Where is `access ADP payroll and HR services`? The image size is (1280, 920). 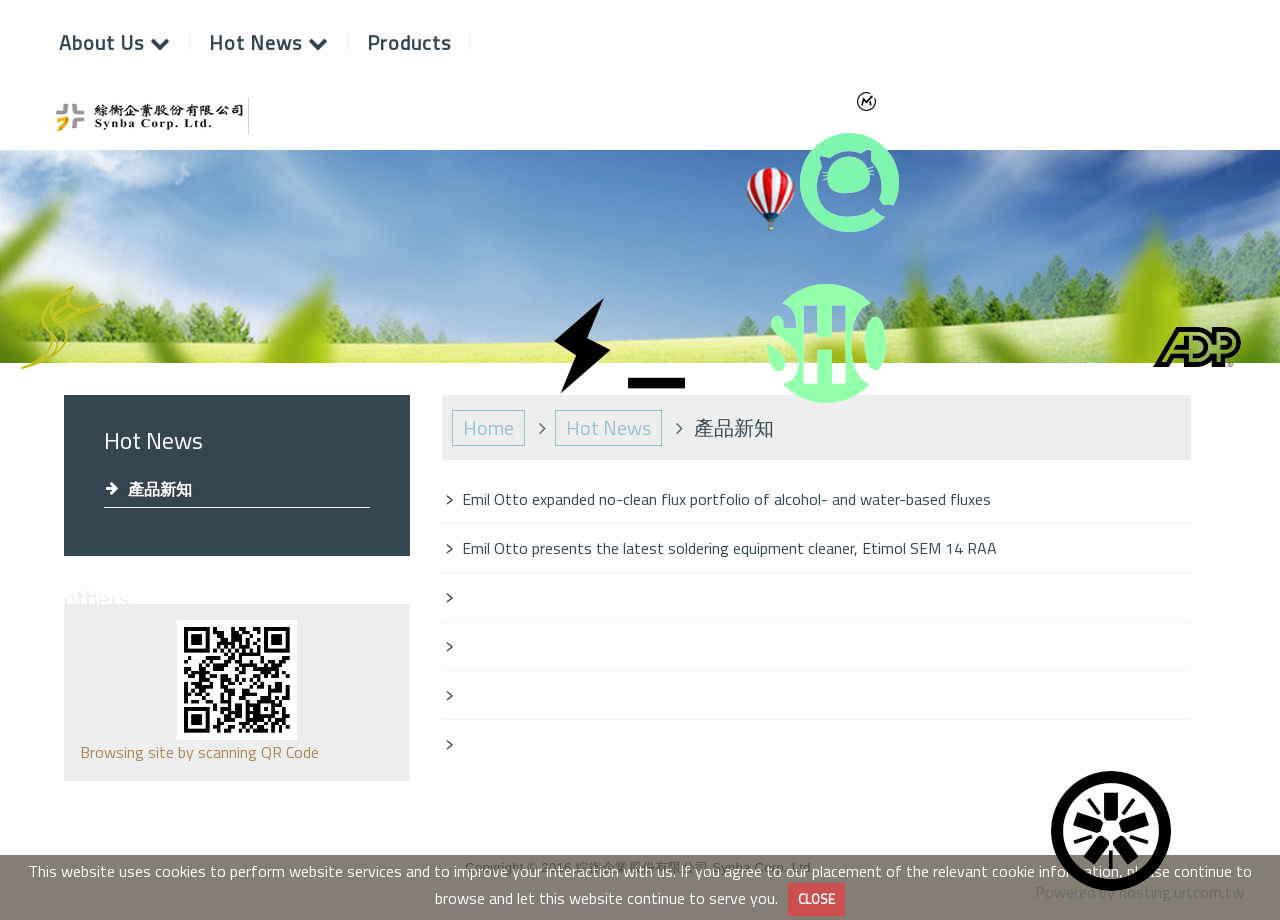 access ADP payroll and HR services is located at coordinates (1197, 347).